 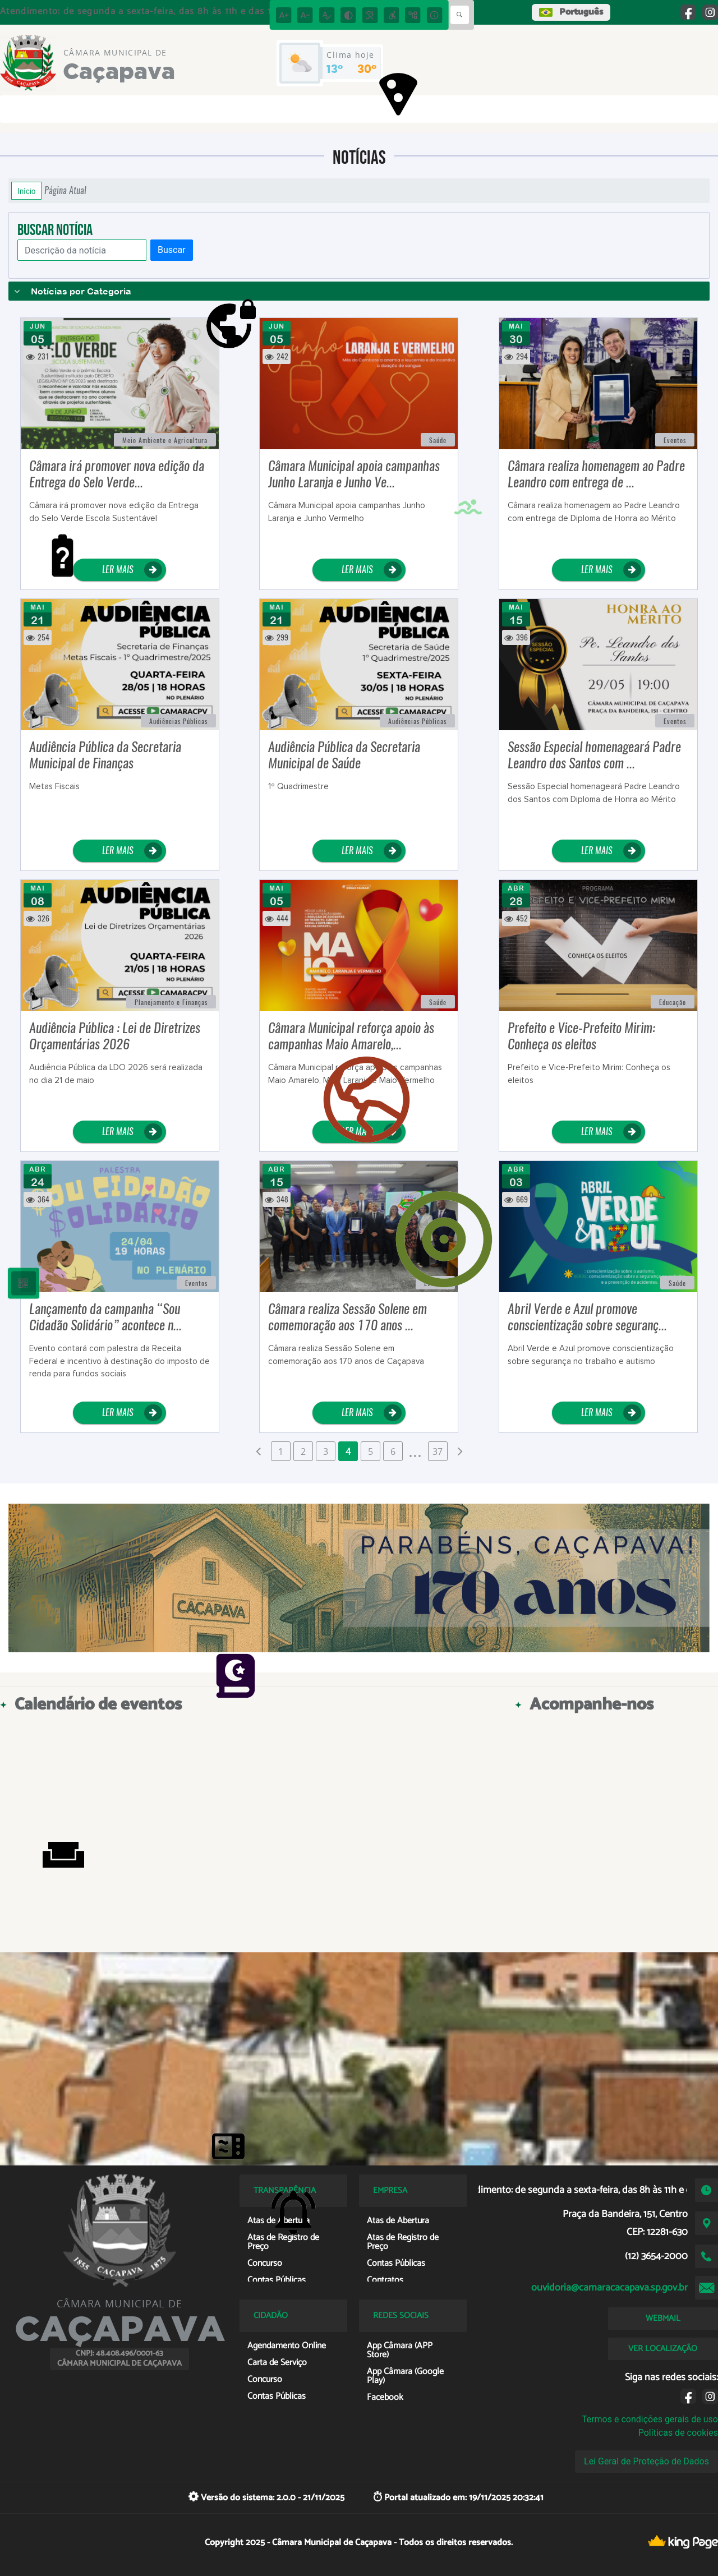 I want to click on view weekend or leisure activities, so click(x=63, y=1855).